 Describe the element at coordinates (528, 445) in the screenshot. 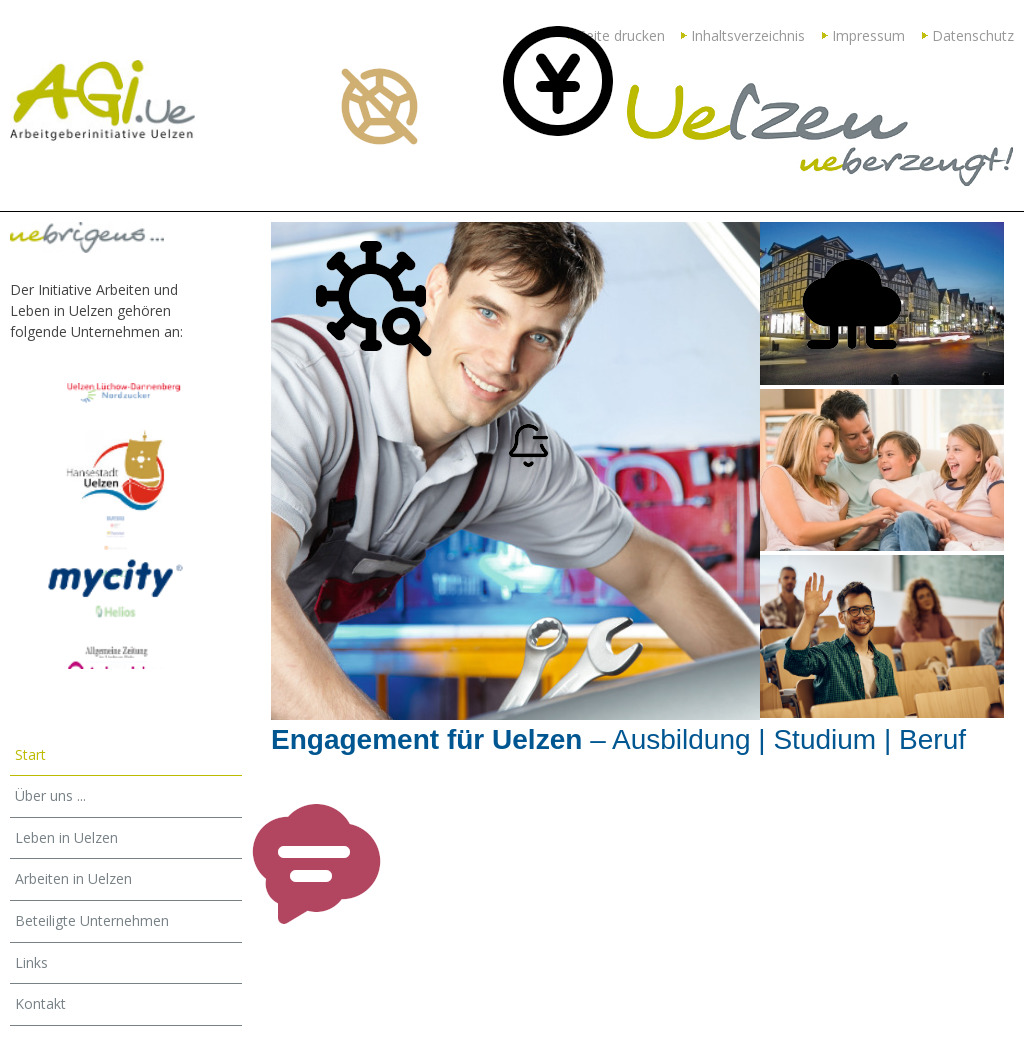

I see `remove a notification` at that location.